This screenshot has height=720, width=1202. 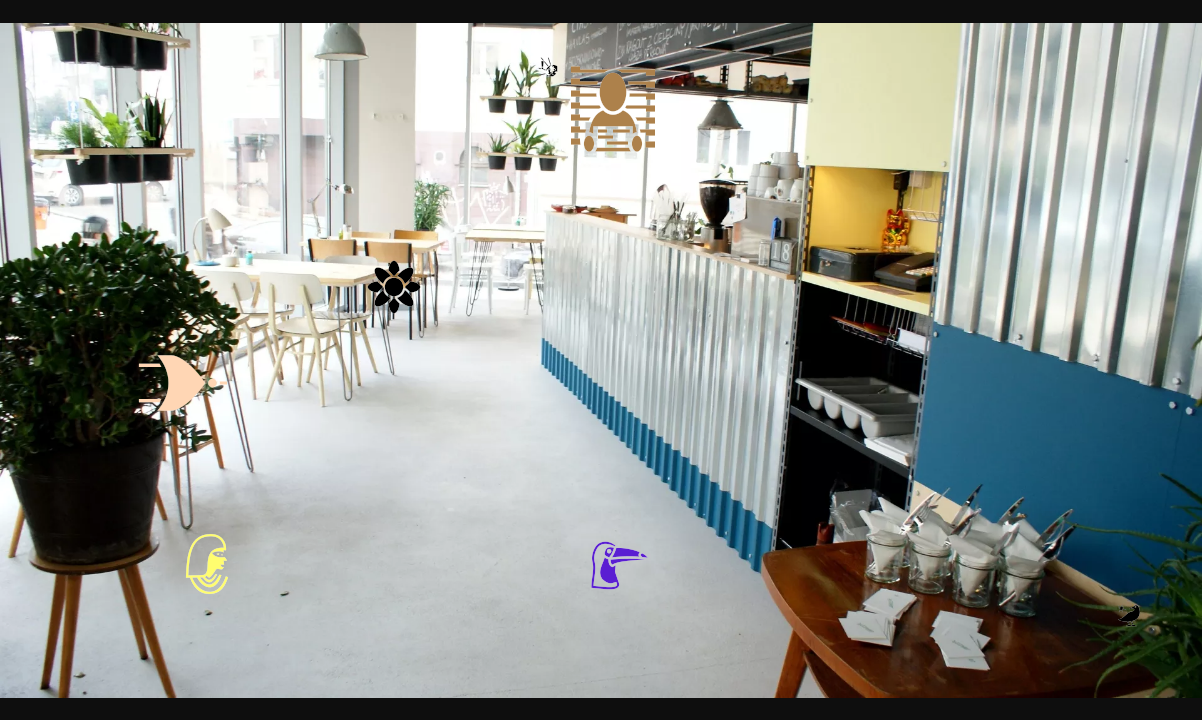 I want to click on select egyptian theme or civilization, so click(x=207, y=564).